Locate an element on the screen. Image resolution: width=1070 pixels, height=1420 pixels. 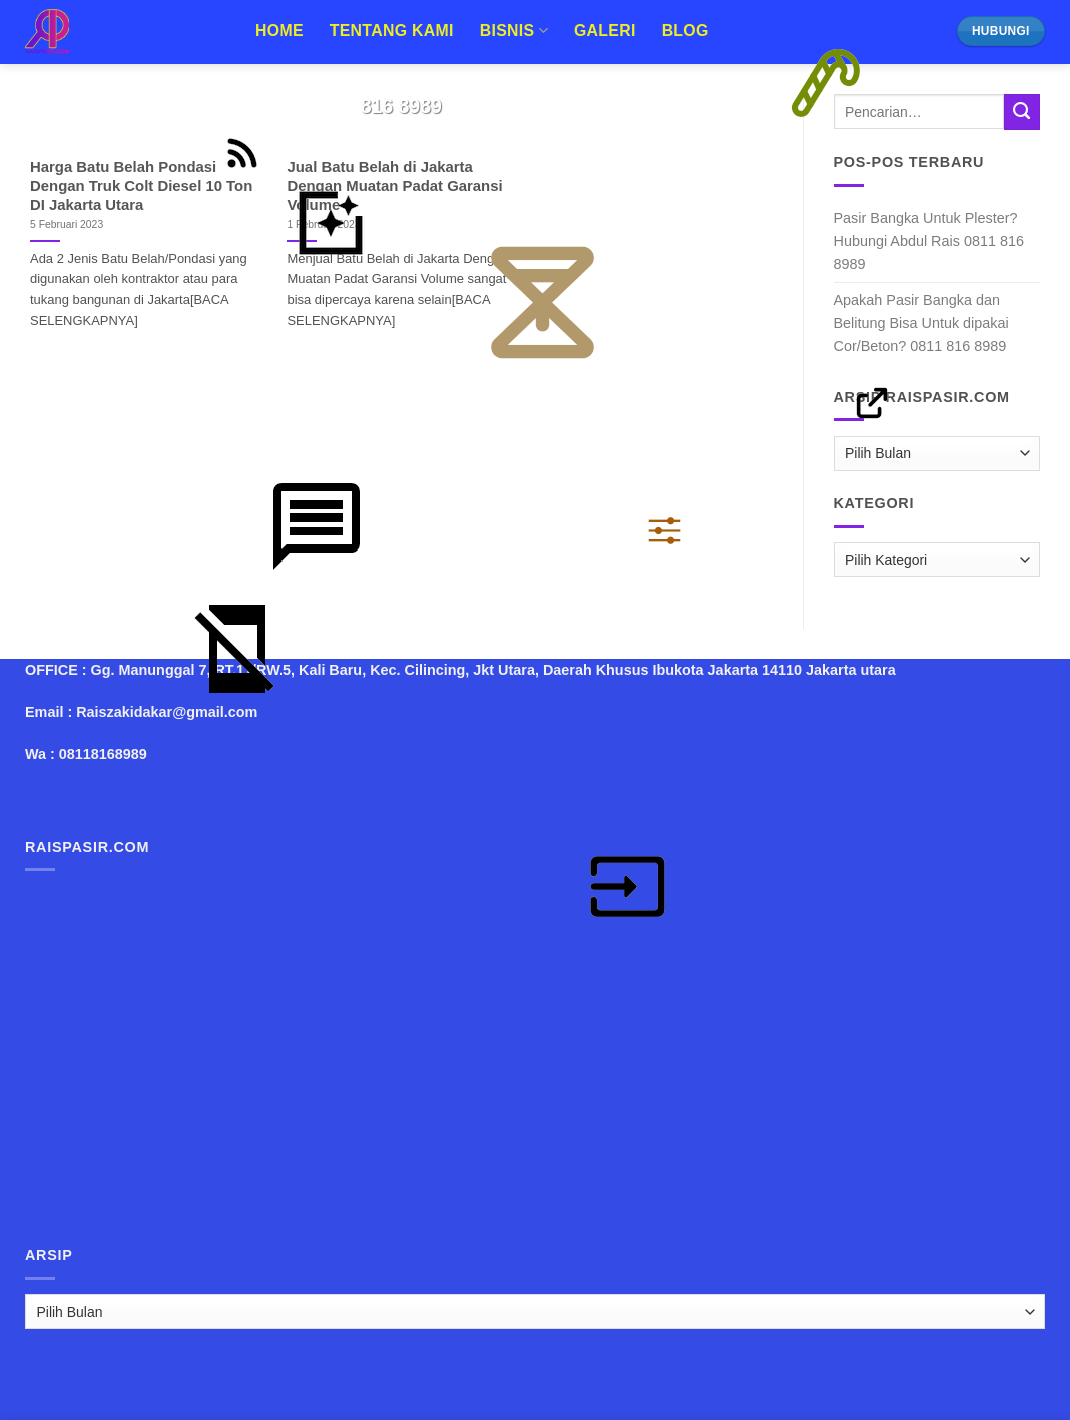
indicates holiday or seasonal content is located at coordinates (826, 83).